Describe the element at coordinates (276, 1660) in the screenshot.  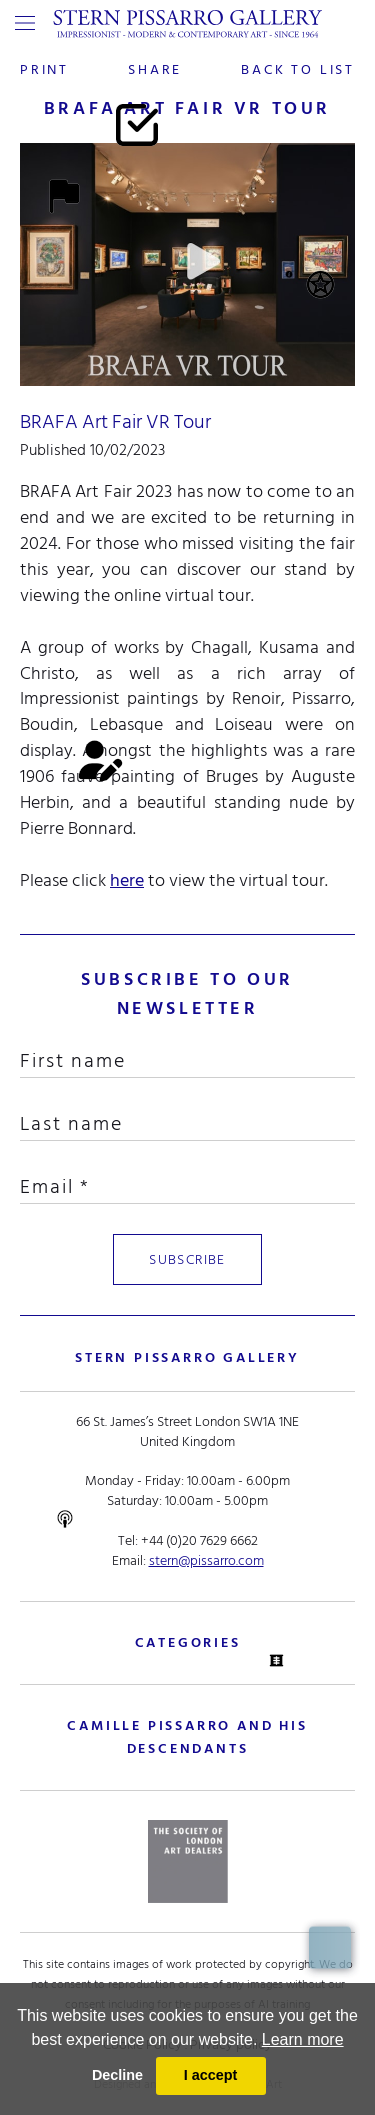
I see `view x-ray or medical imaging results` at that location.